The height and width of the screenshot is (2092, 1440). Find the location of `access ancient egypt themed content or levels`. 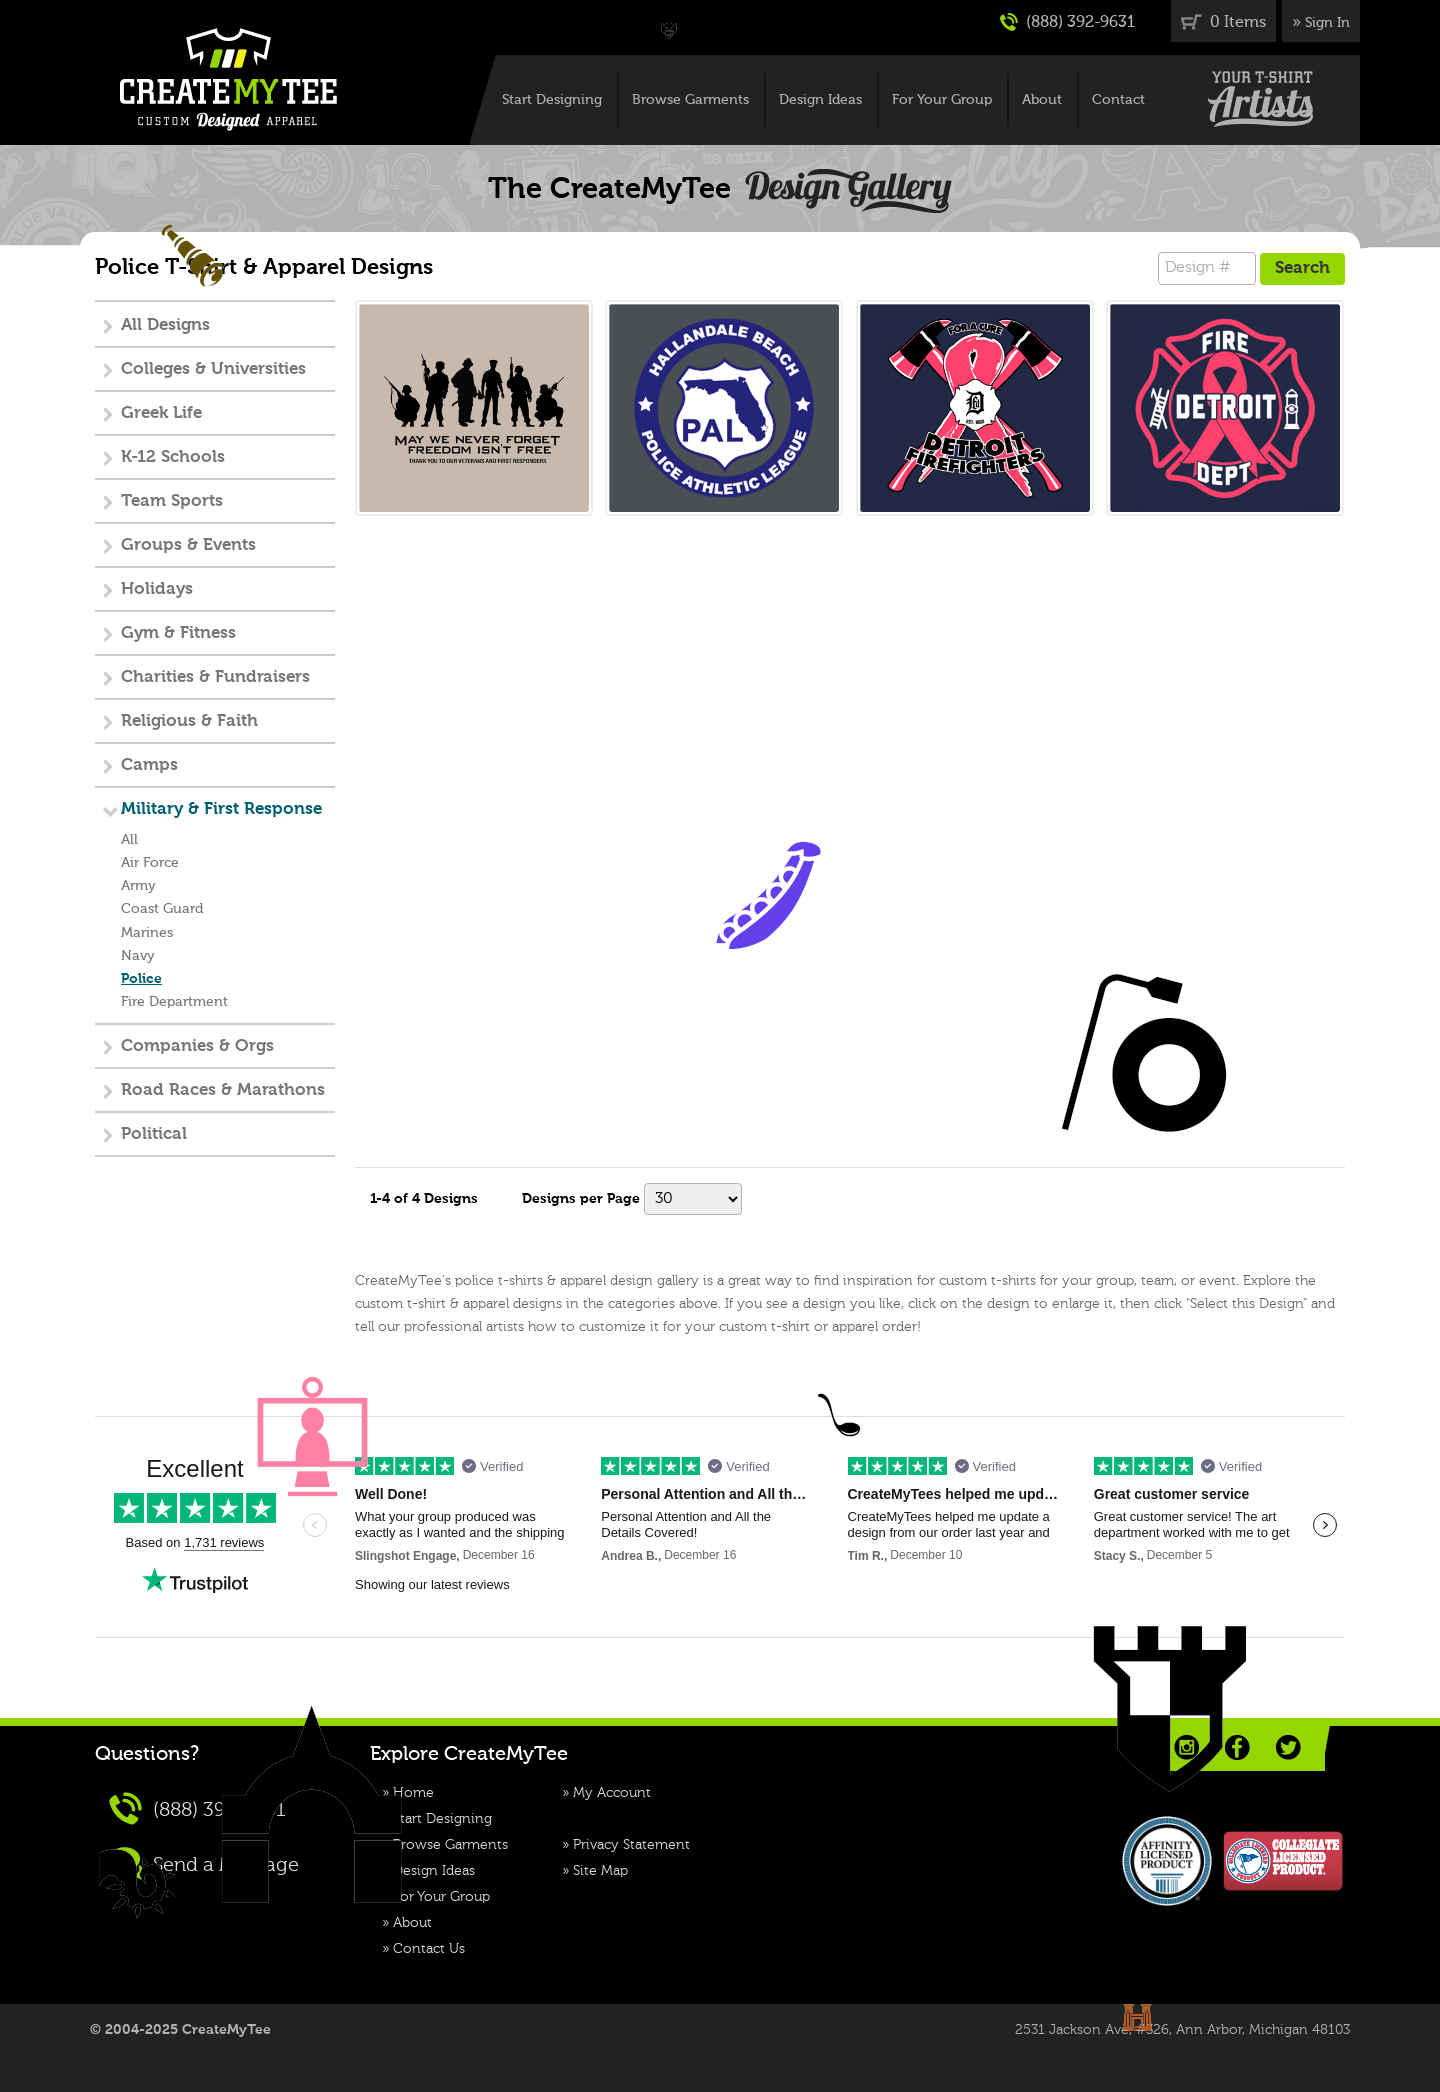

access ancient egypt themed content or levels is located at coordinates (1137, 2016).